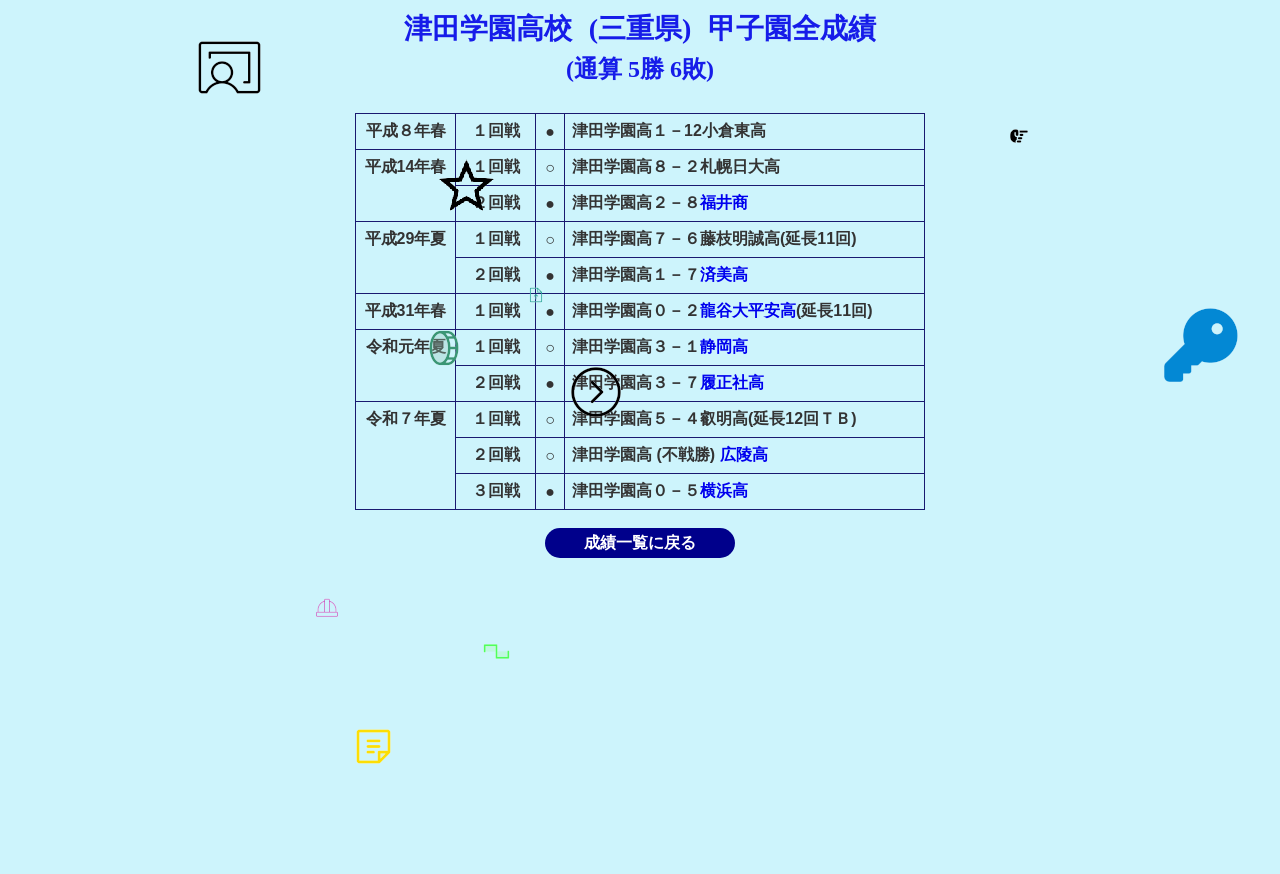 The image size is (1280, 874). Describe the element at coordinates (373, 746) in the screenshot. I see `create a new note` at that location.